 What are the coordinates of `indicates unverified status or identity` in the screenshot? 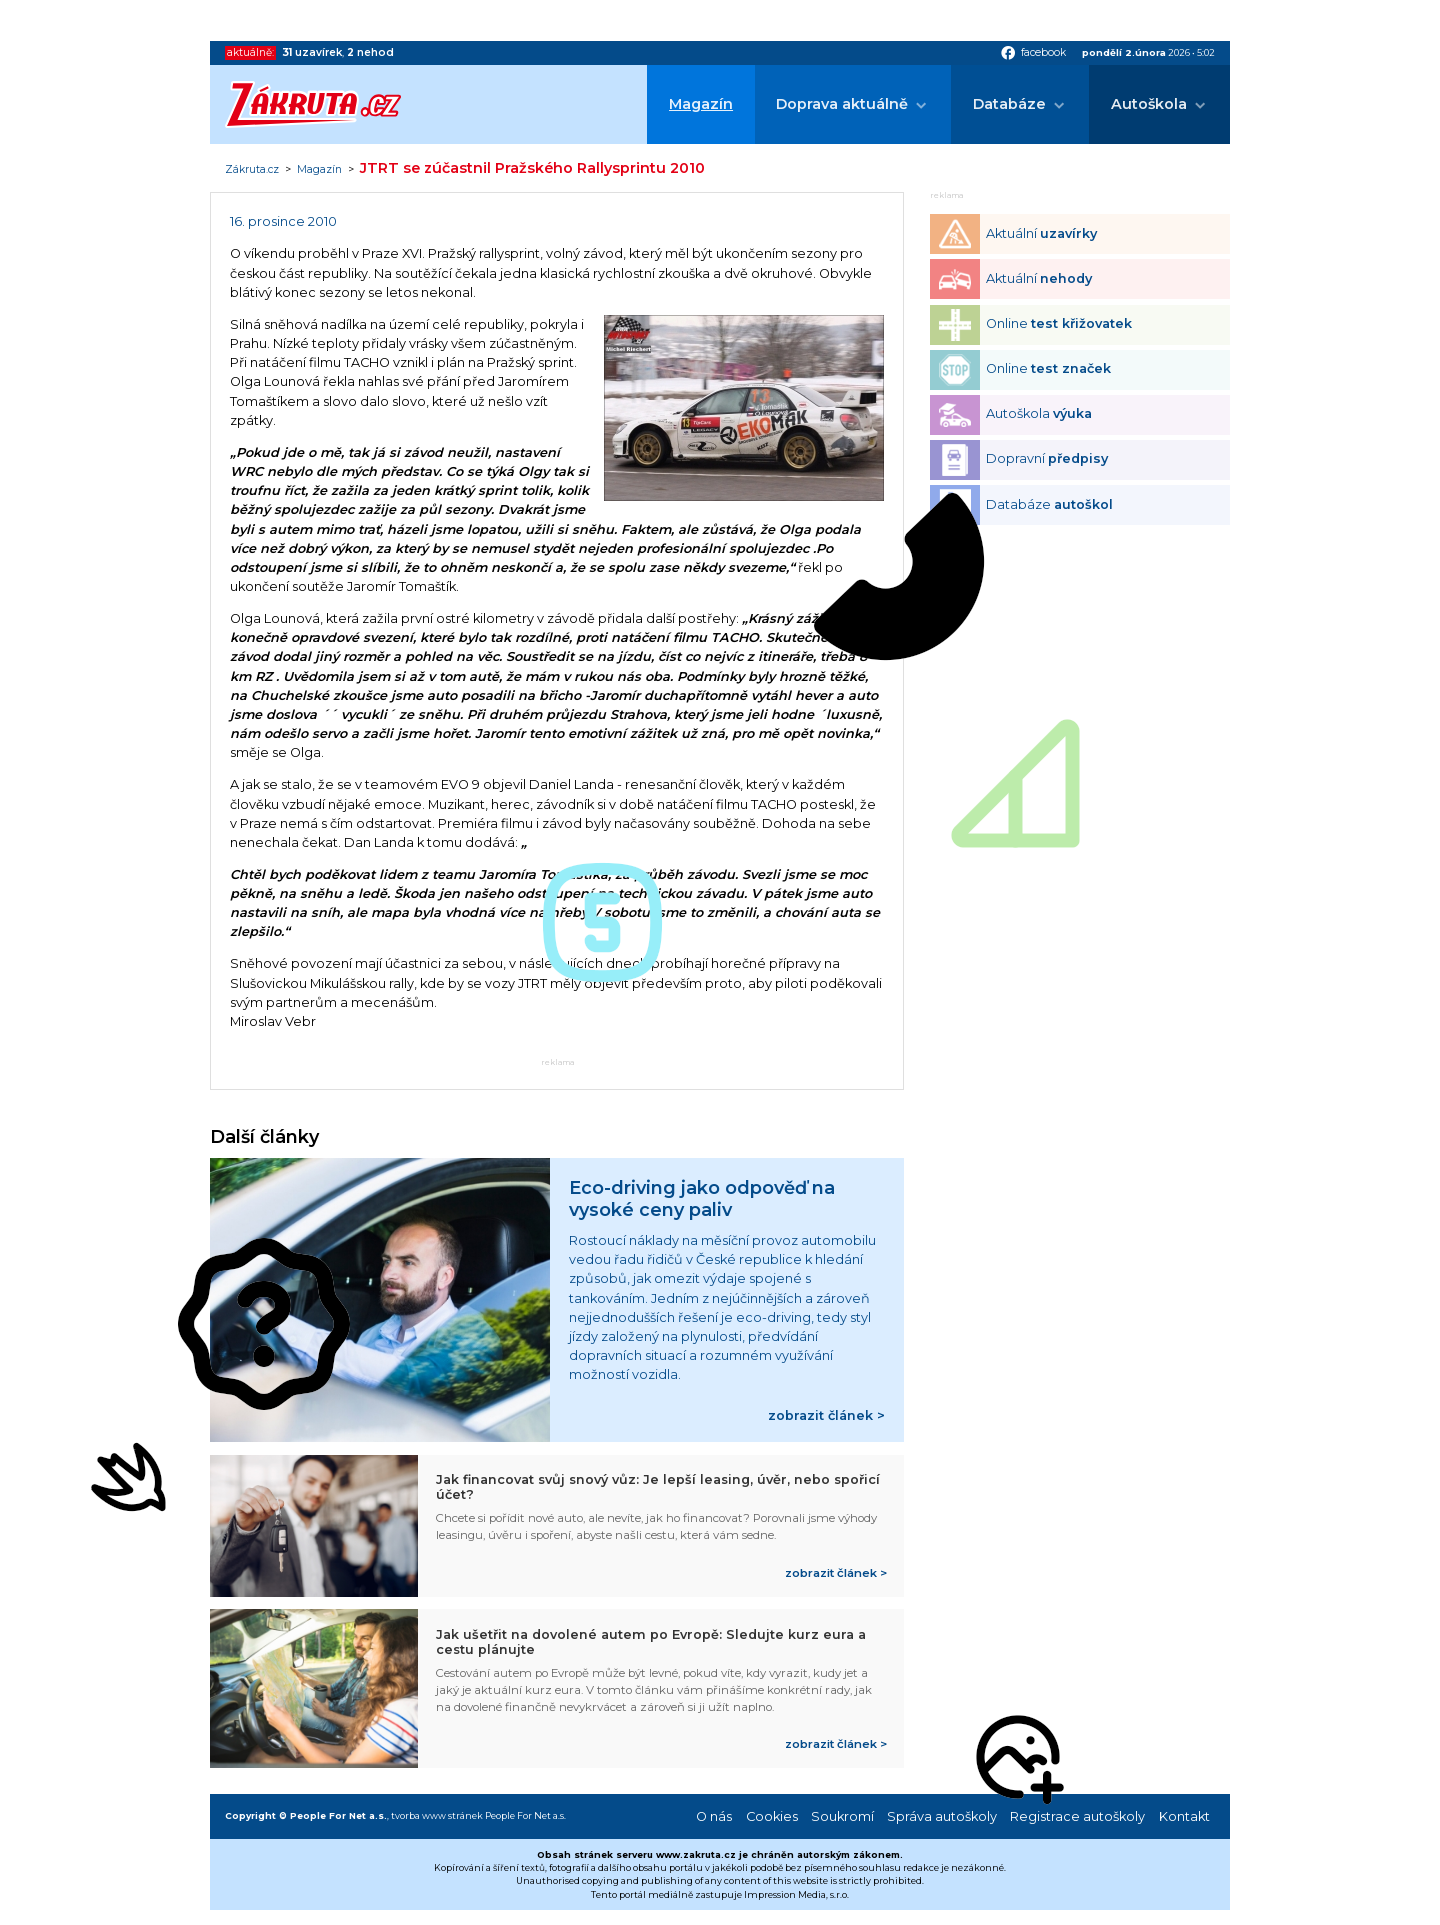 It's located at (264, 1324).